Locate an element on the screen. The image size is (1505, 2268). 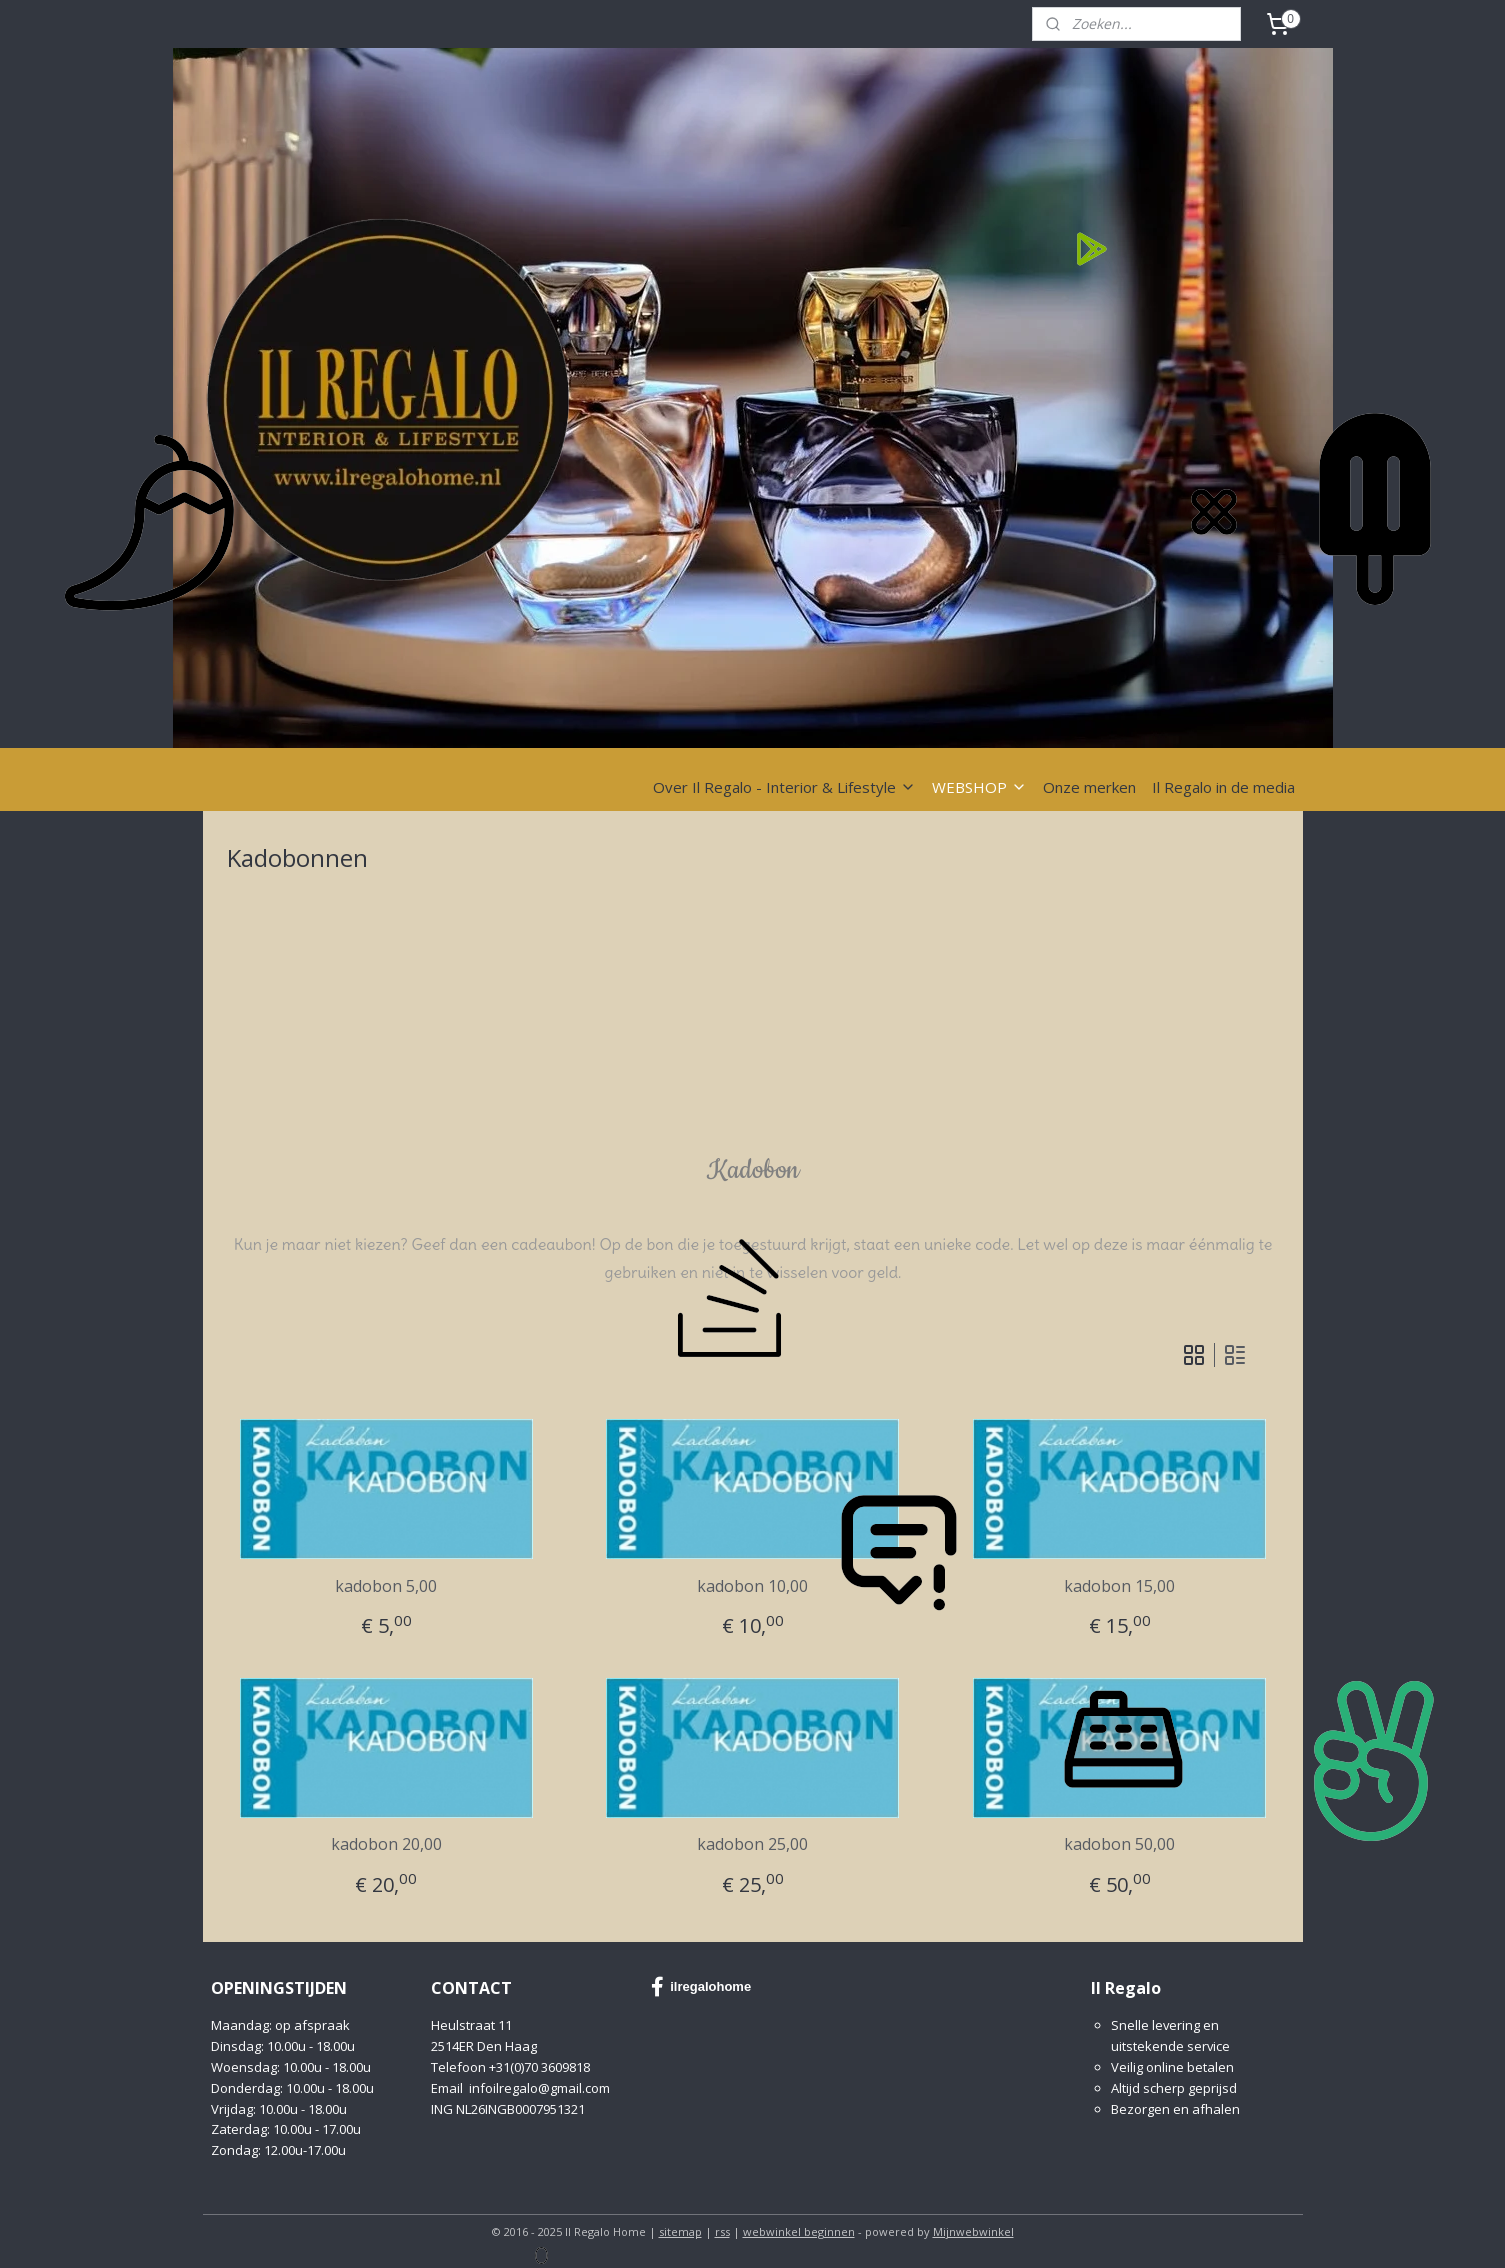
open google play store is located at coordinates (1089, 249).